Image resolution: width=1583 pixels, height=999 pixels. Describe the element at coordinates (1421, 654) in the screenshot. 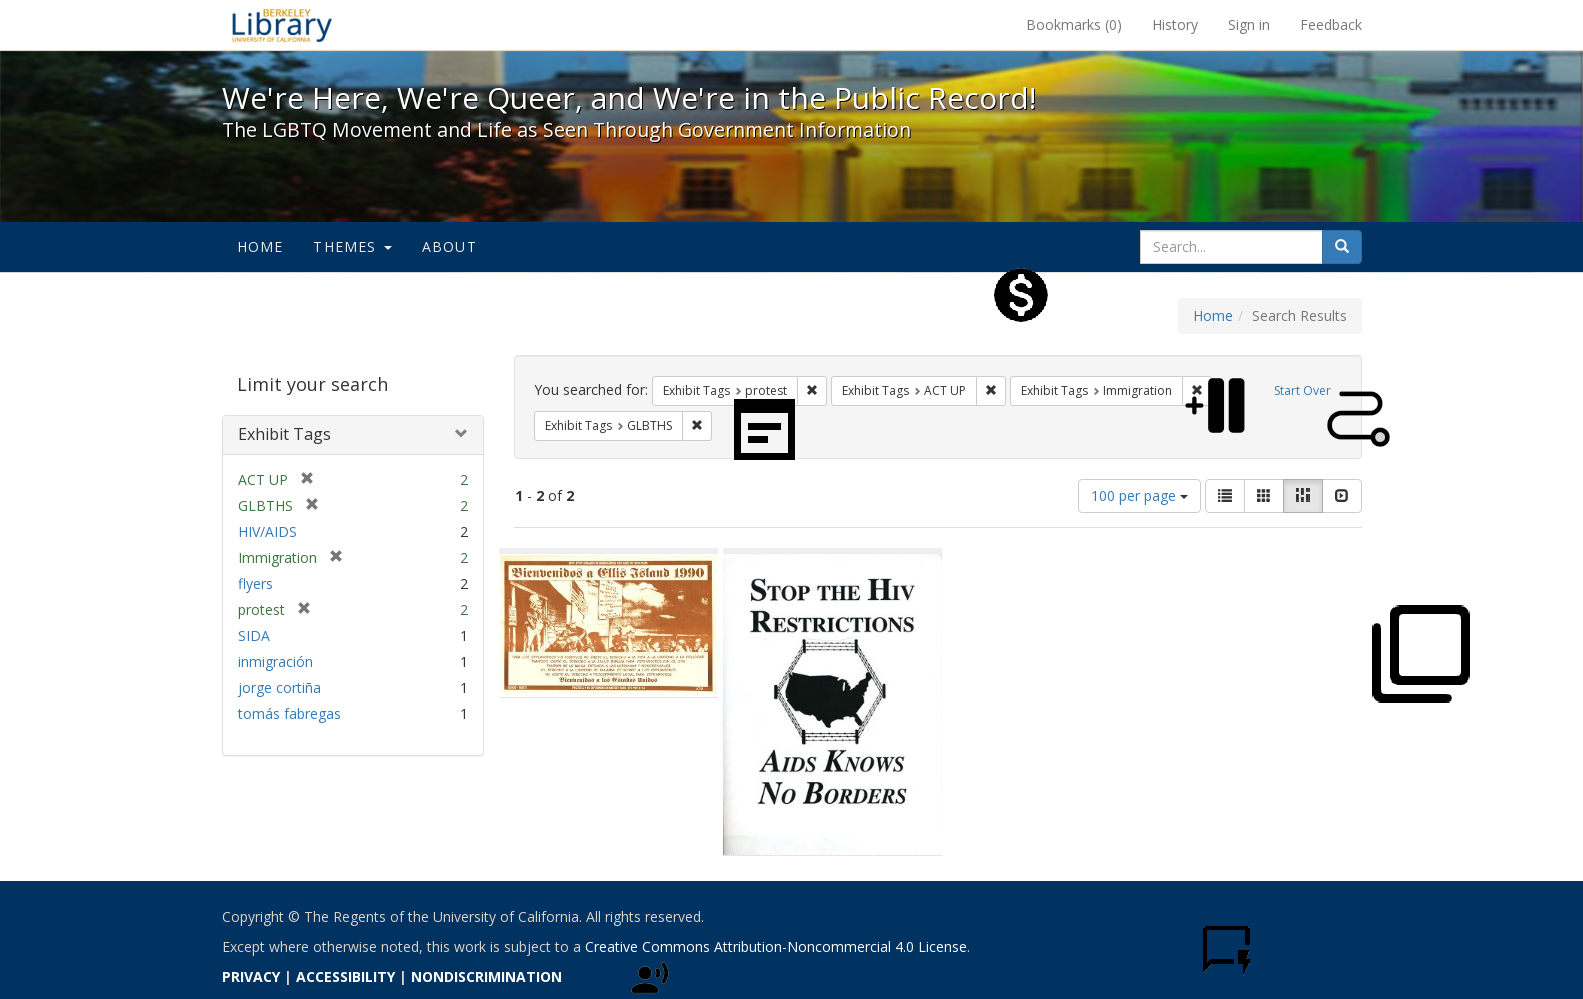

I see `view multiple layers or stacked items` at that location.